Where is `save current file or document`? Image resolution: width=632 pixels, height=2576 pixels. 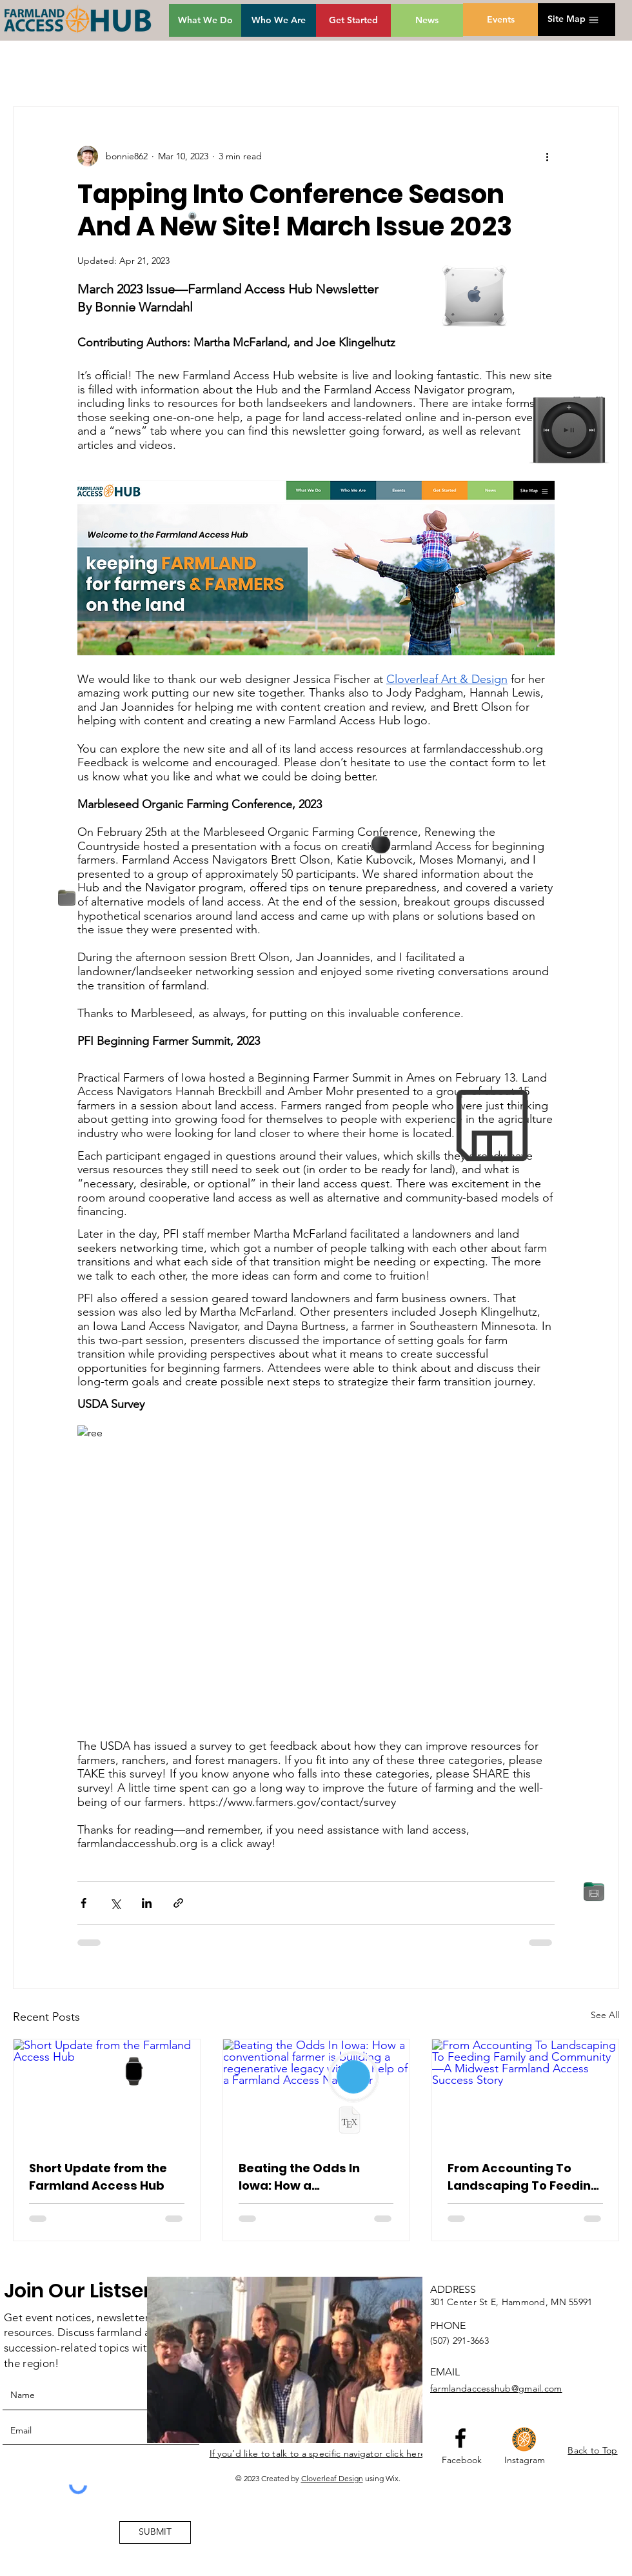
save current file or document is located at coordinates (492, 1125).